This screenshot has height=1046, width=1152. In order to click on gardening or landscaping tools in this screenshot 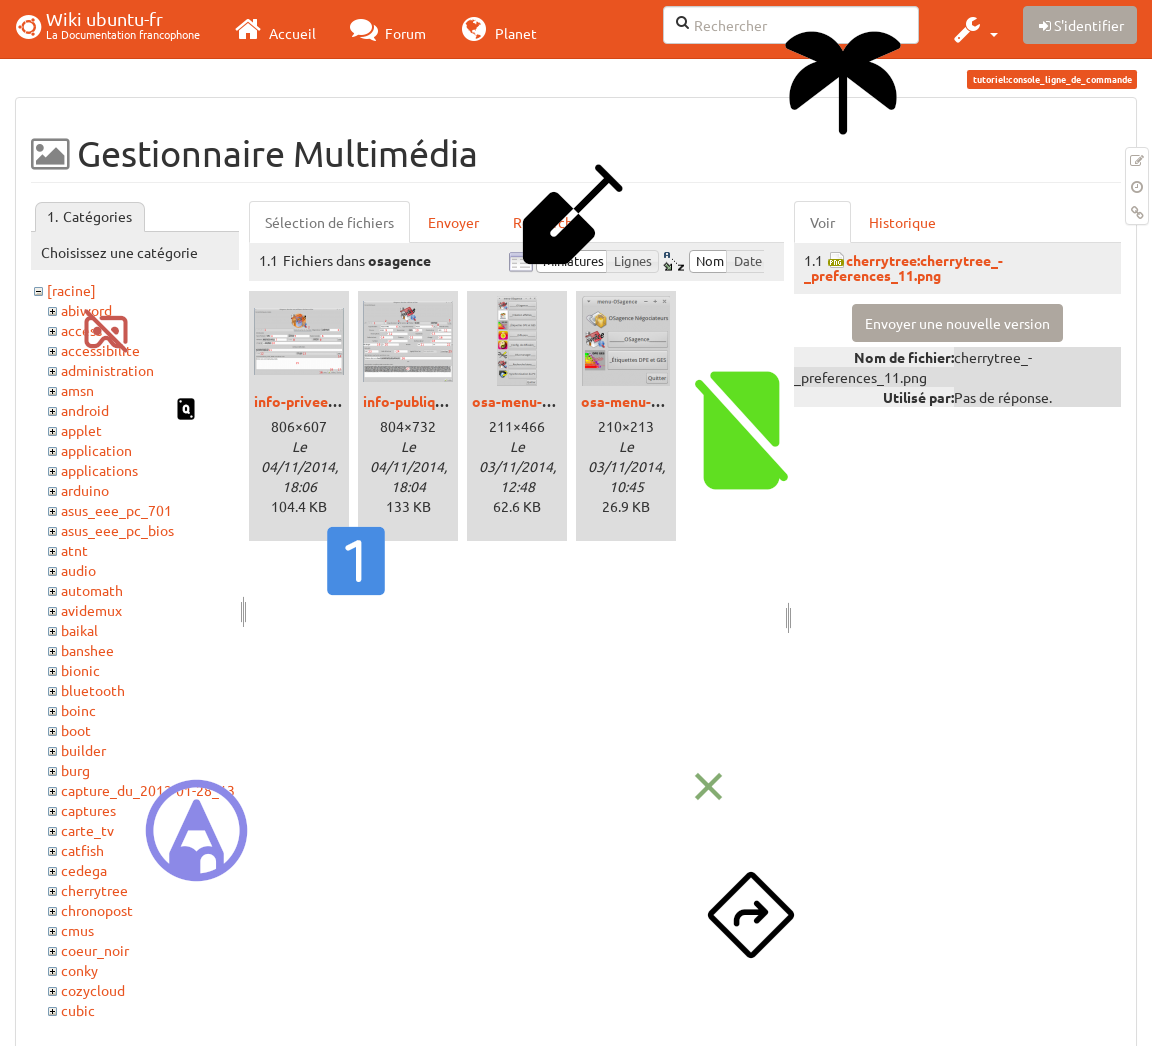, I will do `click(571, 216)`.